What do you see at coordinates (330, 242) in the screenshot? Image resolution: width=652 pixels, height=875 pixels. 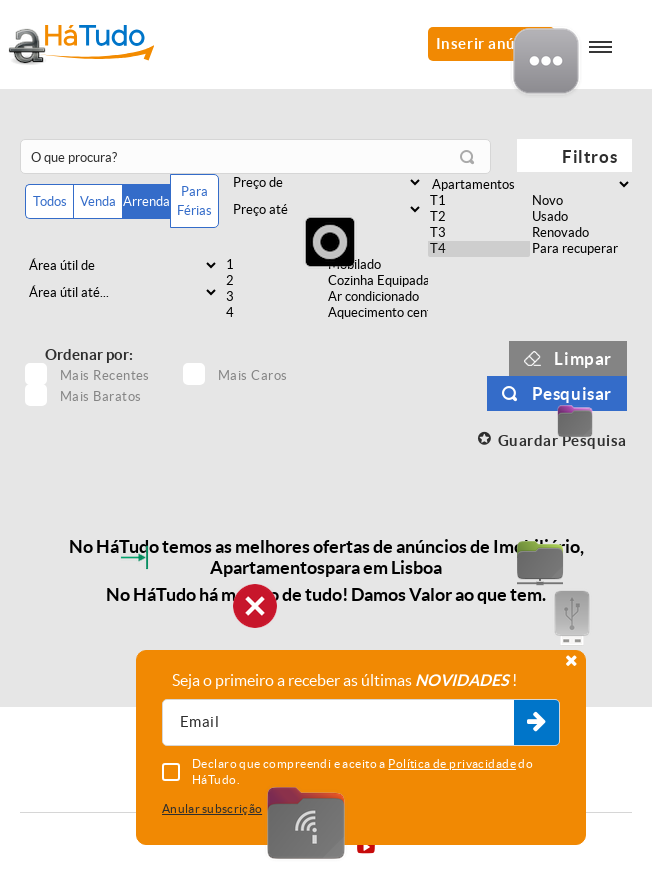 I see `iPod Shuffle device in sidebar` at bounding box center [330, 242].